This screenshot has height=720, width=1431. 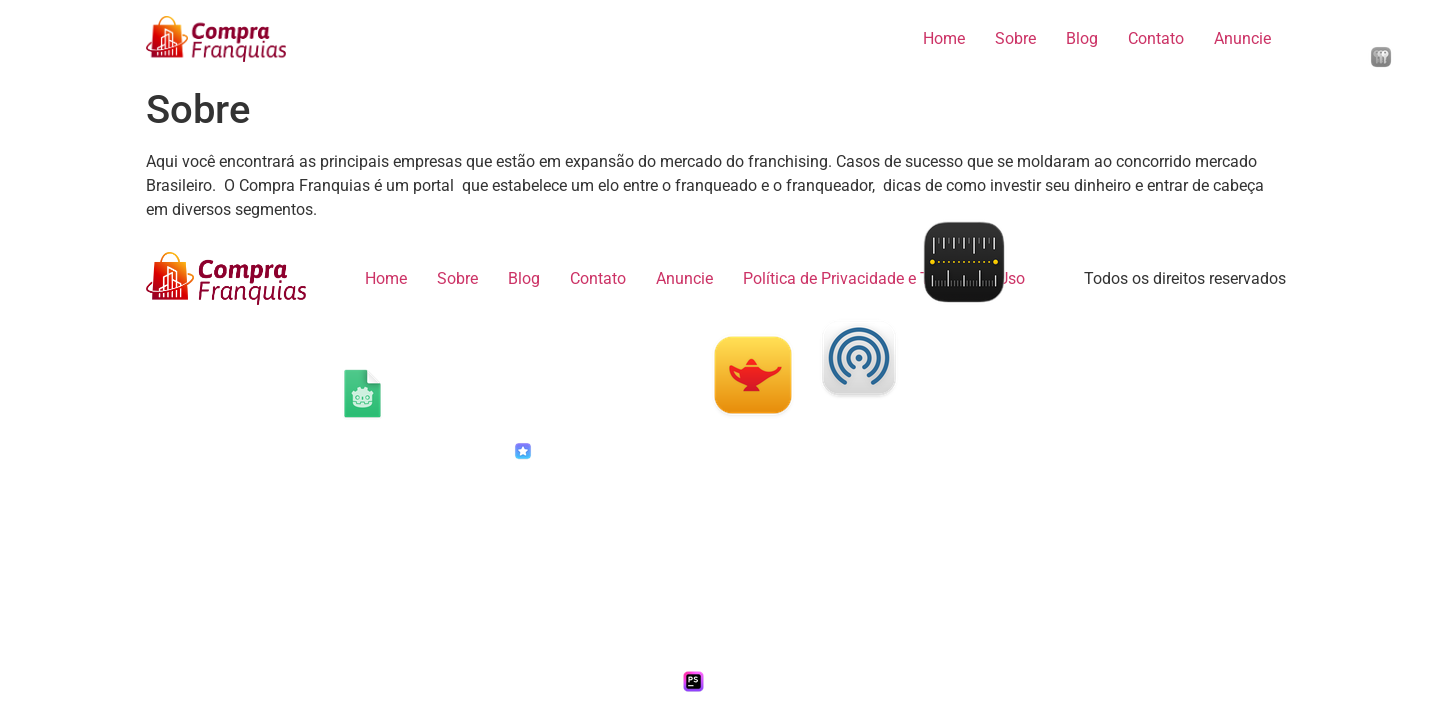 What do you see at coordinates (964, 262) in the screenshot?
I see `open the measure app to check dimensions` at bounding box center [964, 262].